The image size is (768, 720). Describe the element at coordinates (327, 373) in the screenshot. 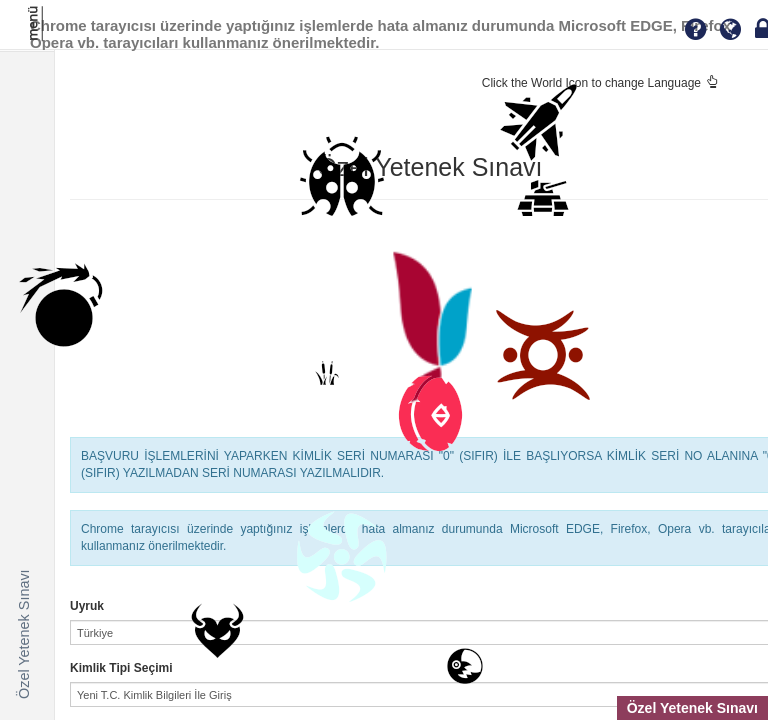

I see `indicates a wetland or marsh environment in a game` at that location.